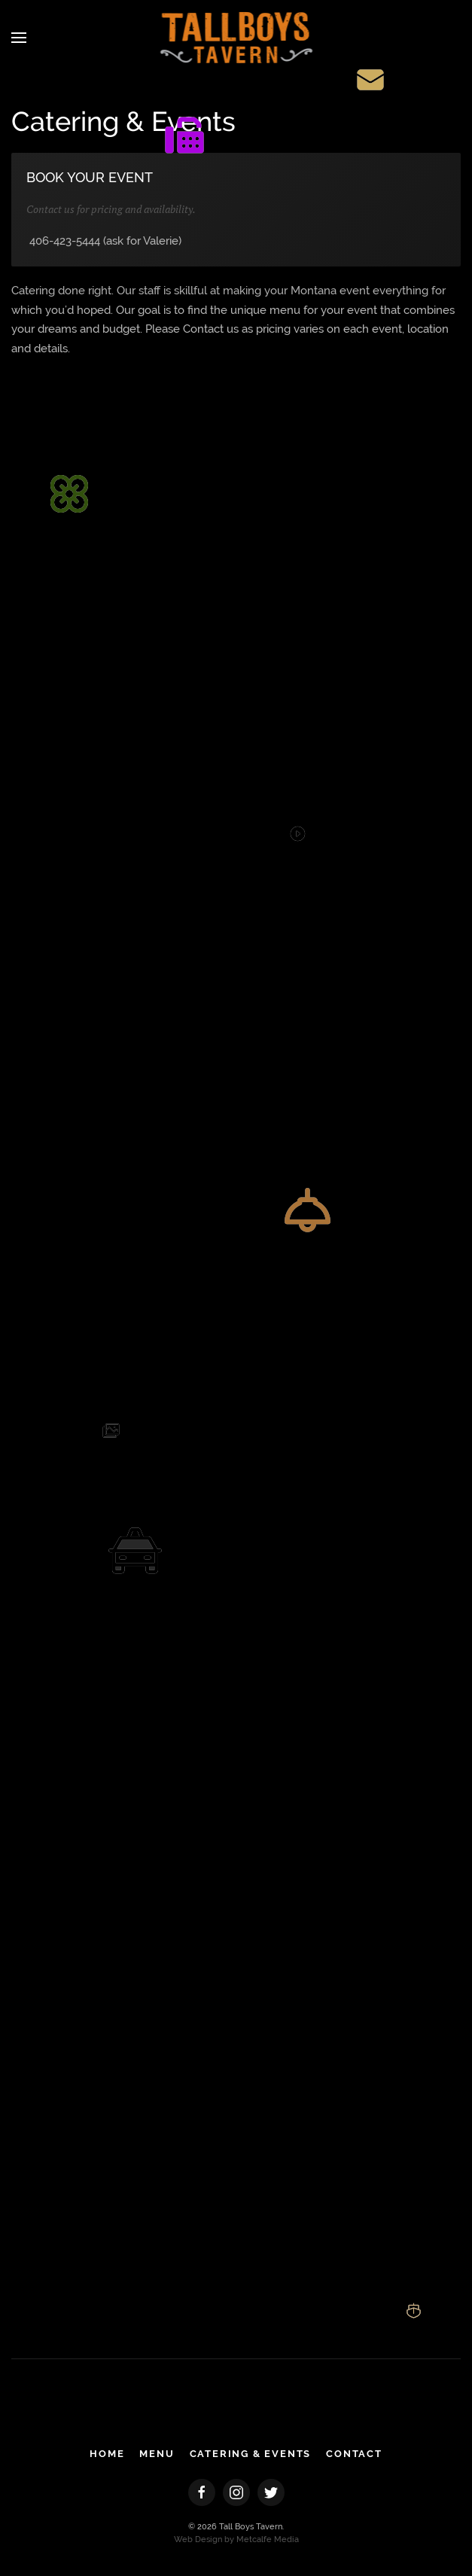 Image resolution: width=472 pixels, height=2576 pixels. What do you see at coordinates (184, 136) in the screenshot?
I see `send or receive a fax` at bounding box center [184, 136].